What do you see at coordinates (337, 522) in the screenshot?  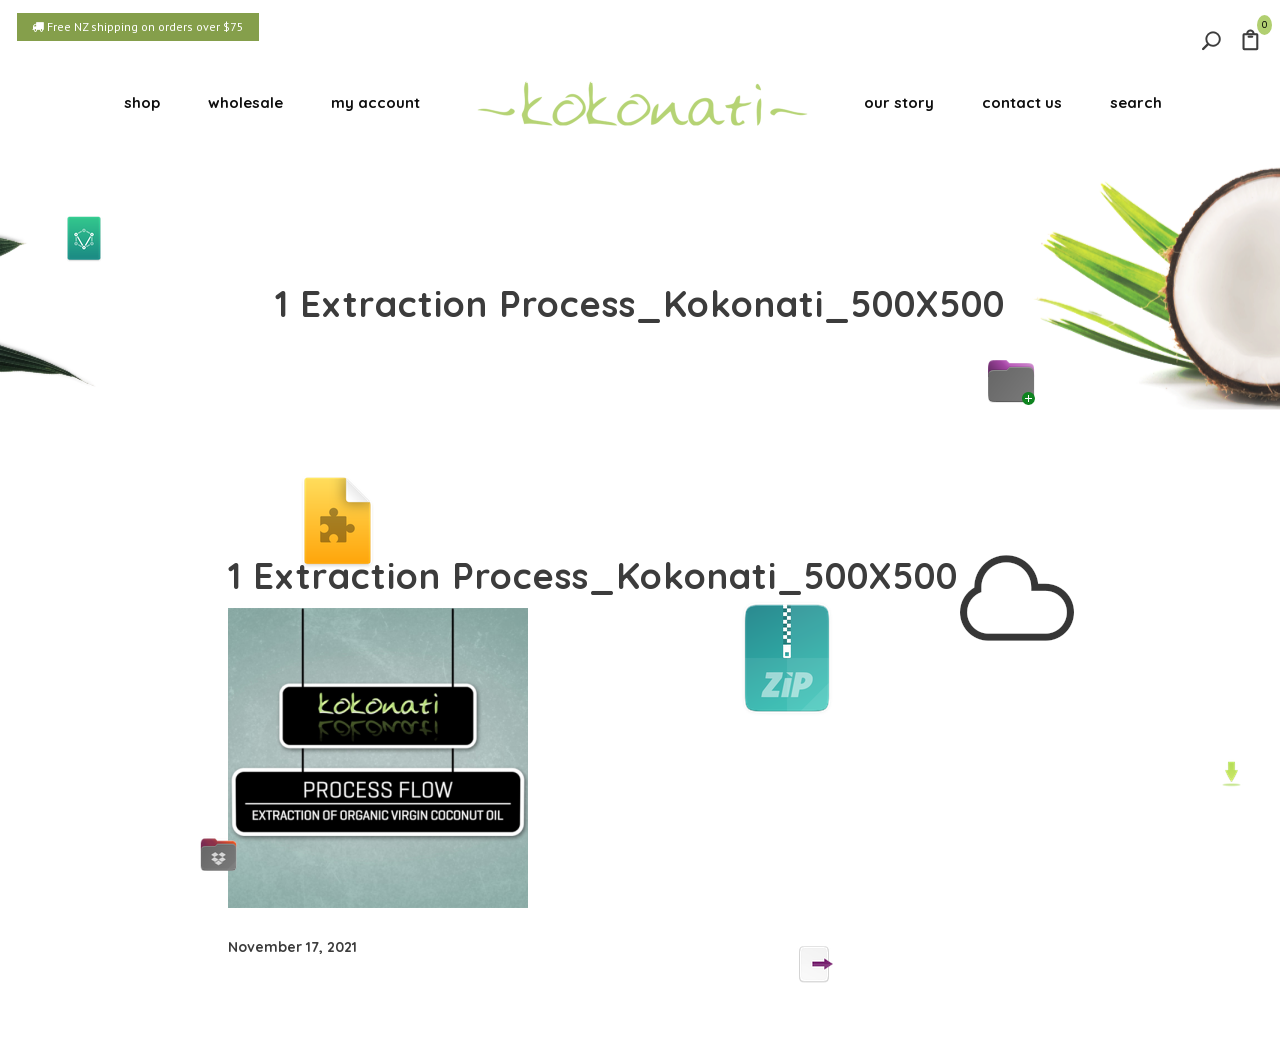 I see `a plugin-generated file type` at bounding box center [337, 522].